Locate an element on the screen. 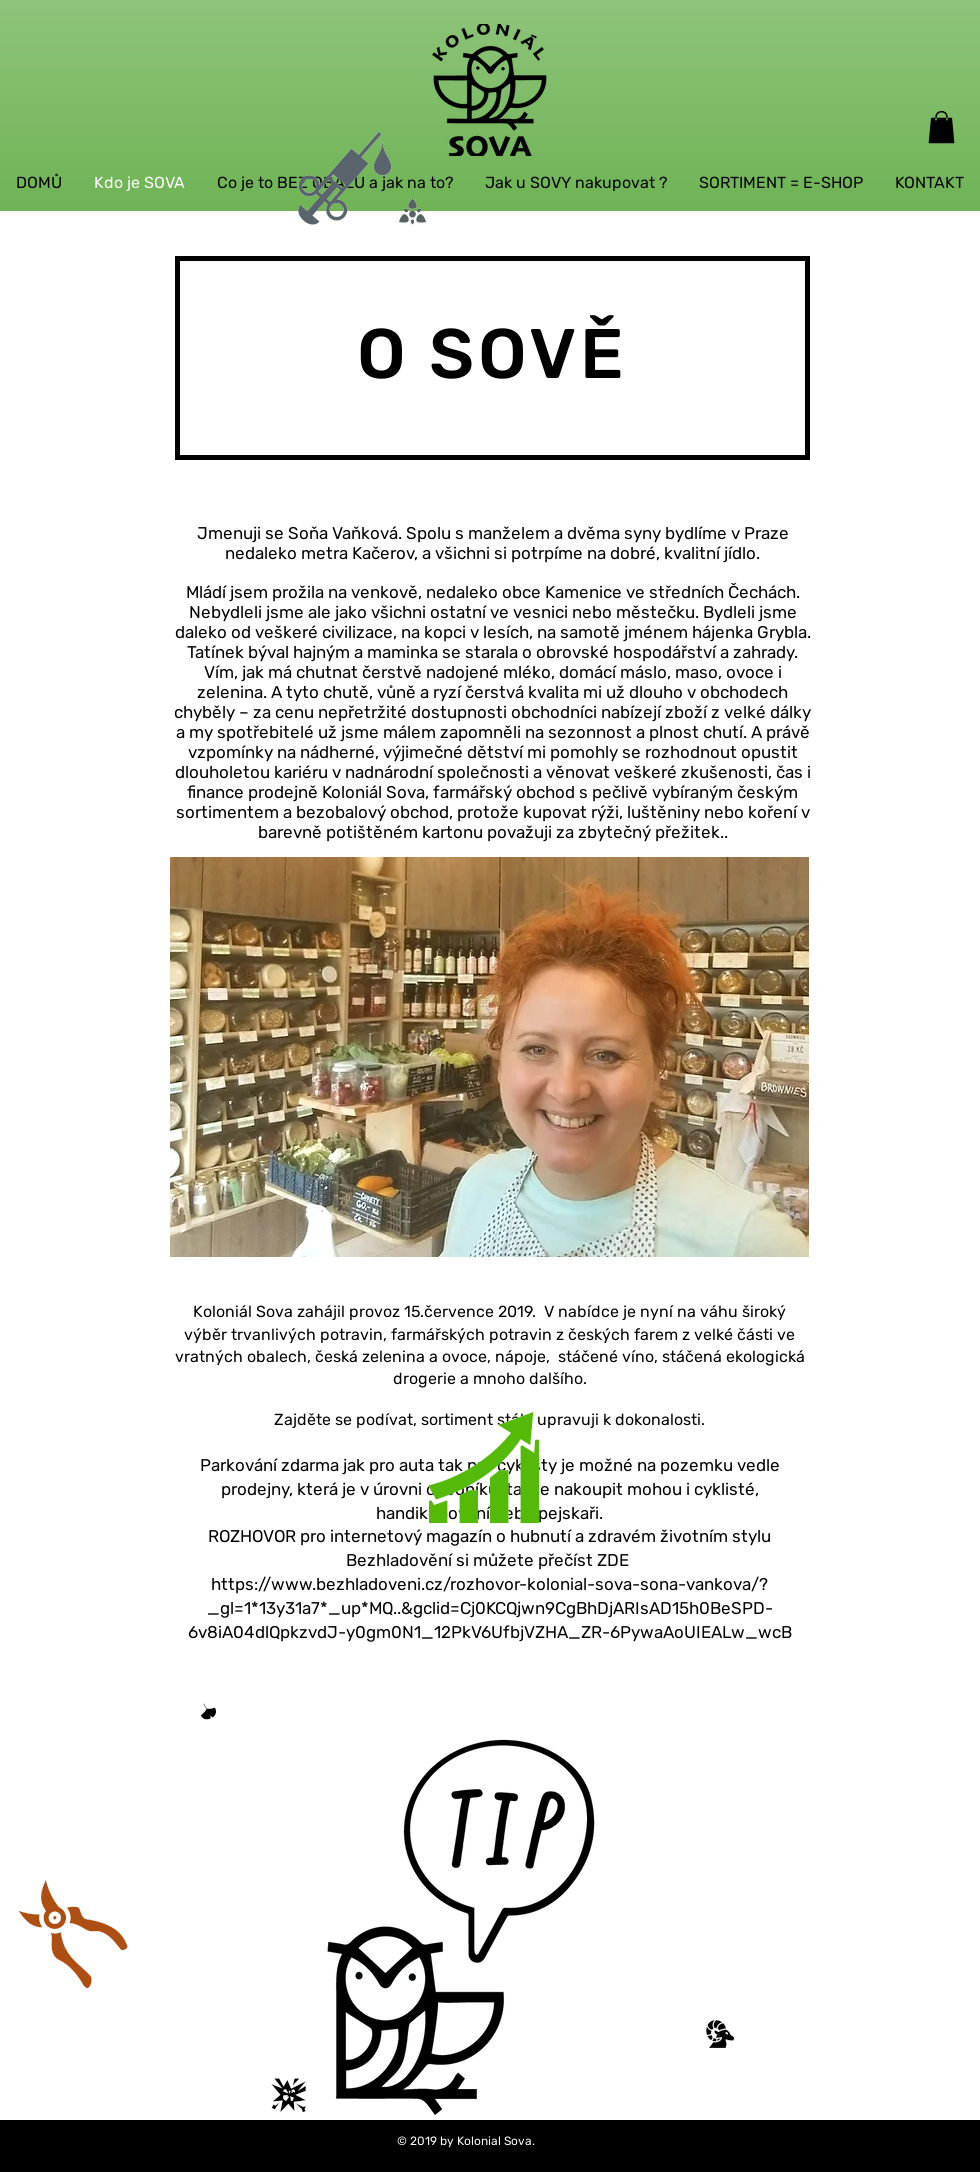  nature or botanical category indicator is located at coordinates (208, 1711).